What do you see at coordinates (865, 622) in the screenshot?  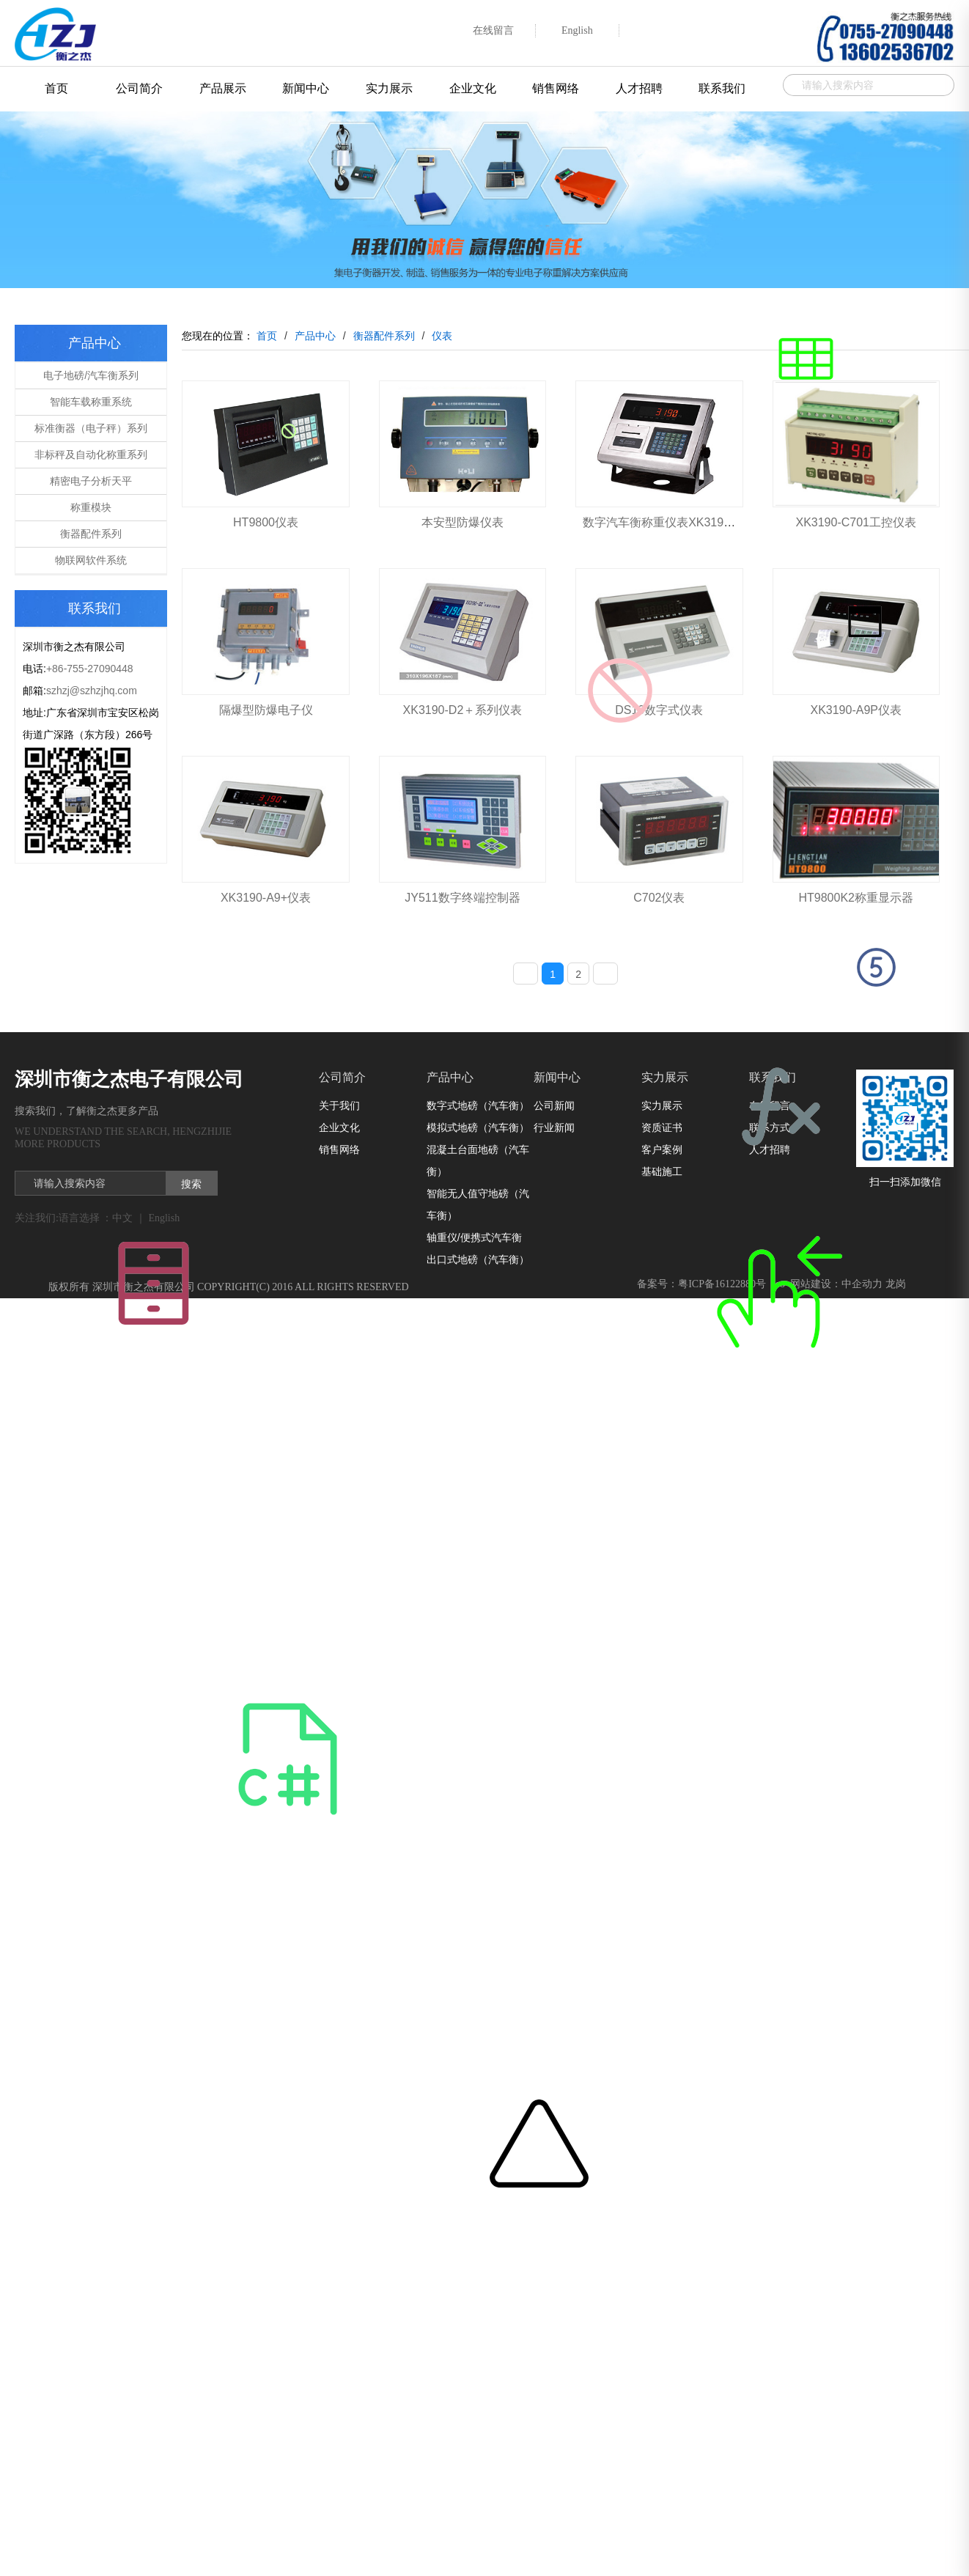 I see `open browser or web application` at bounding box center [865, 622].